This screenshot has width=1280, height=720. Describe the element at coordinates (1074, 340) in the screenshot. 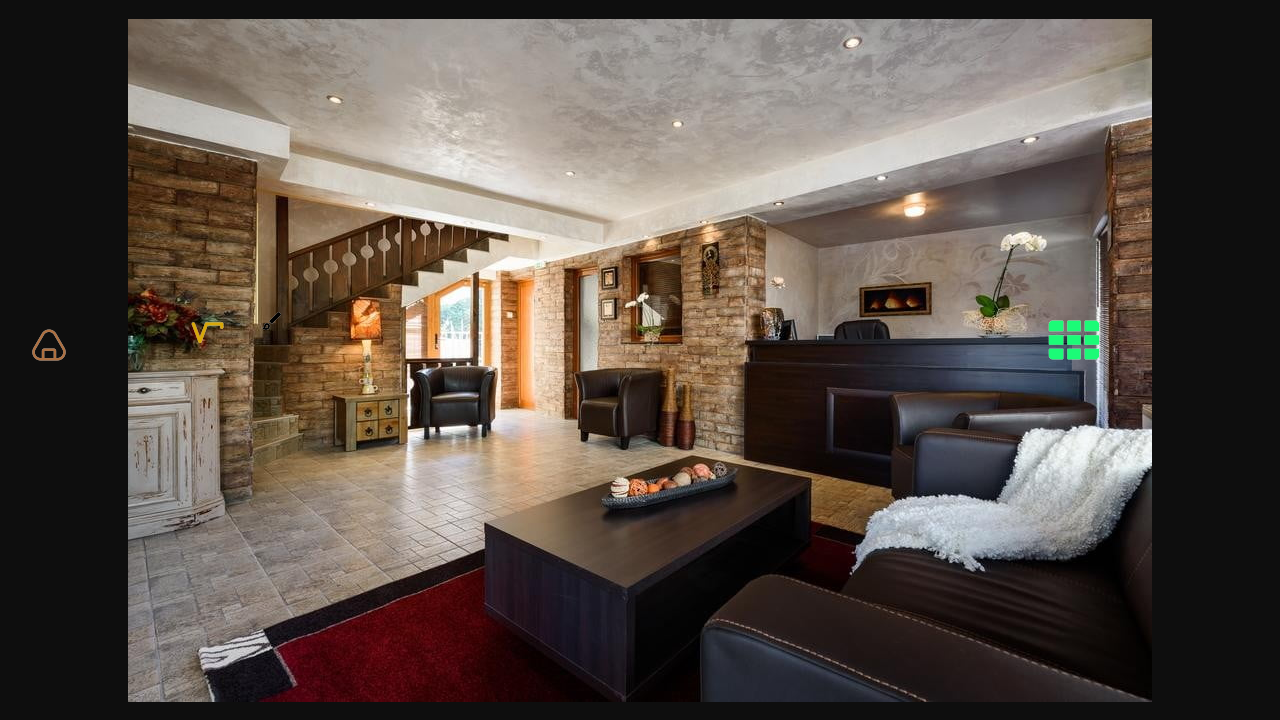

I see `open app drawer or menu` at that location.